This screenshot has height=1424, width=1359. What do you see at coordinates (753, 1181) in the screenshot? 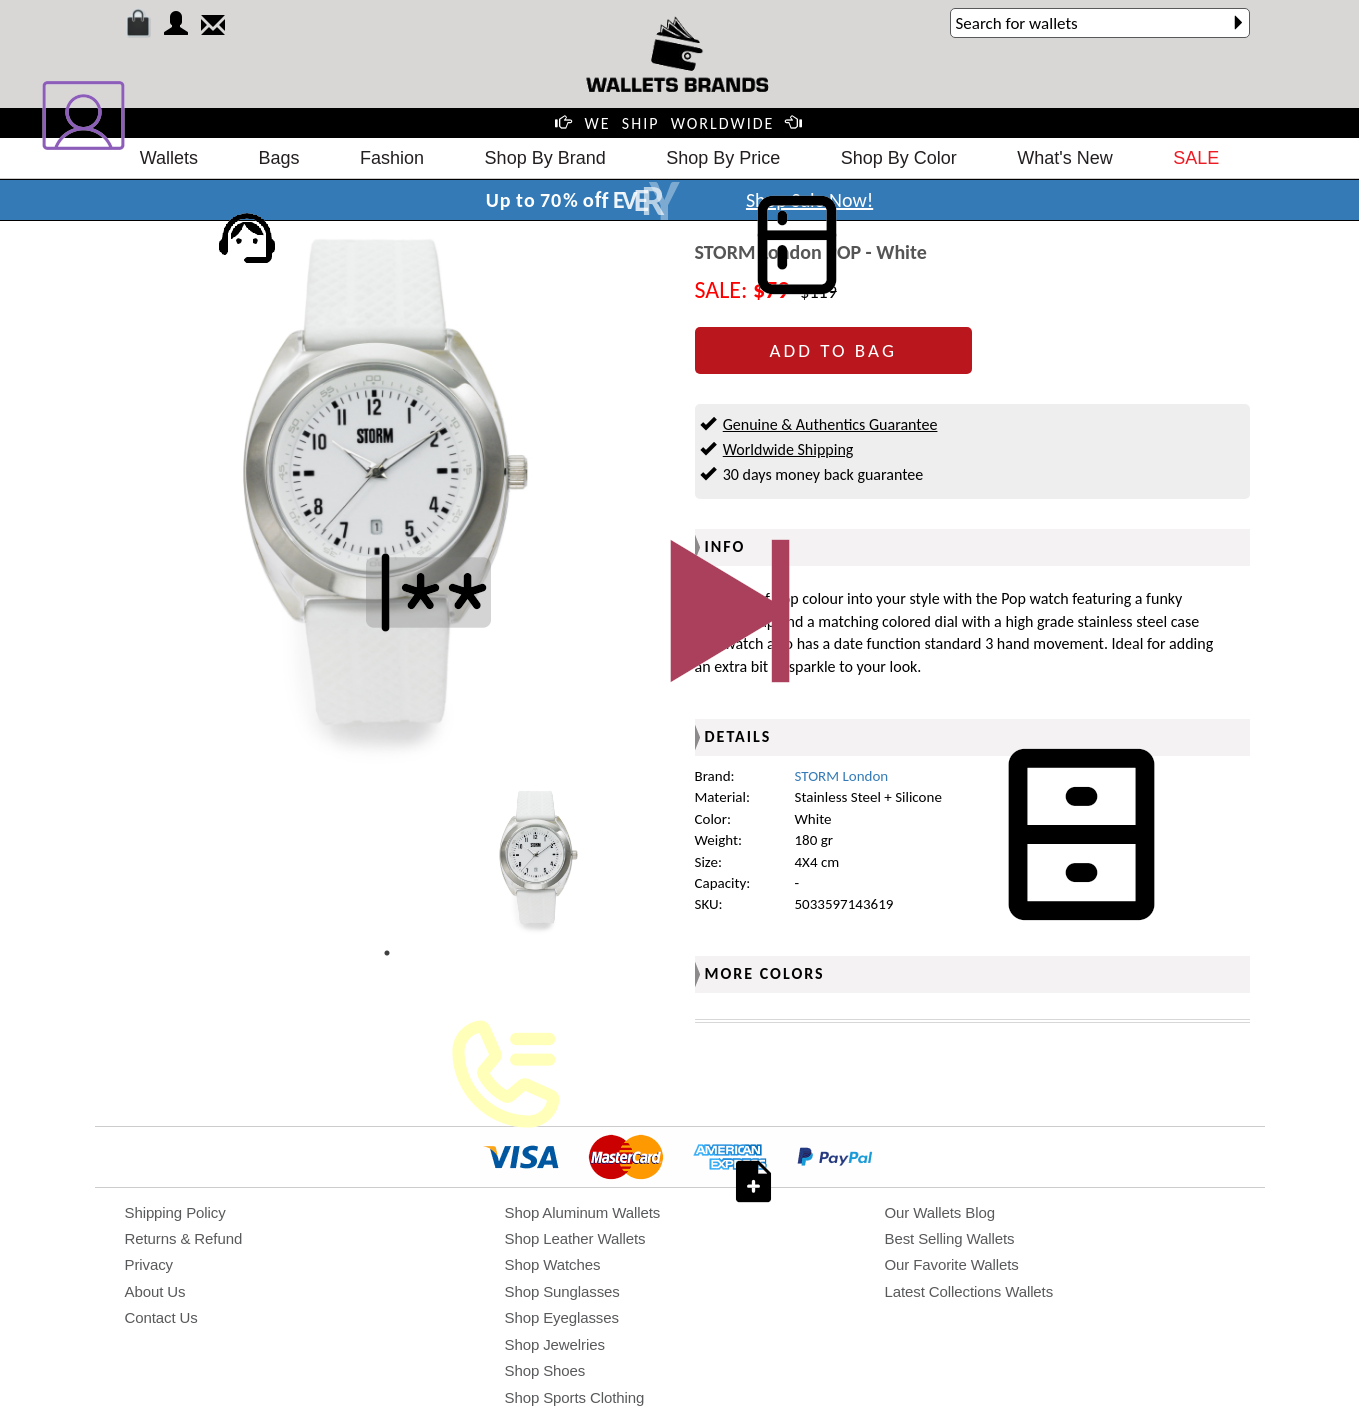
I see `create a new file` at bounding box center [753, 1181].